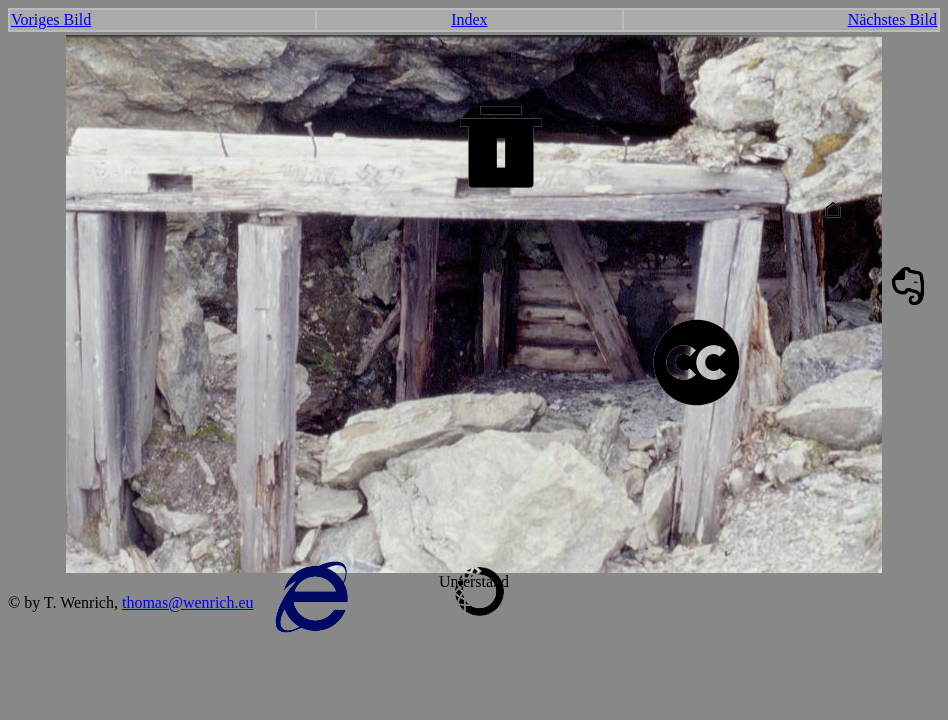 This screenshot has height=720, width=948. What do you see at coordinates (501, 147) in the screenshot?
I see `delete selected item` at bounding box center [501, 147].